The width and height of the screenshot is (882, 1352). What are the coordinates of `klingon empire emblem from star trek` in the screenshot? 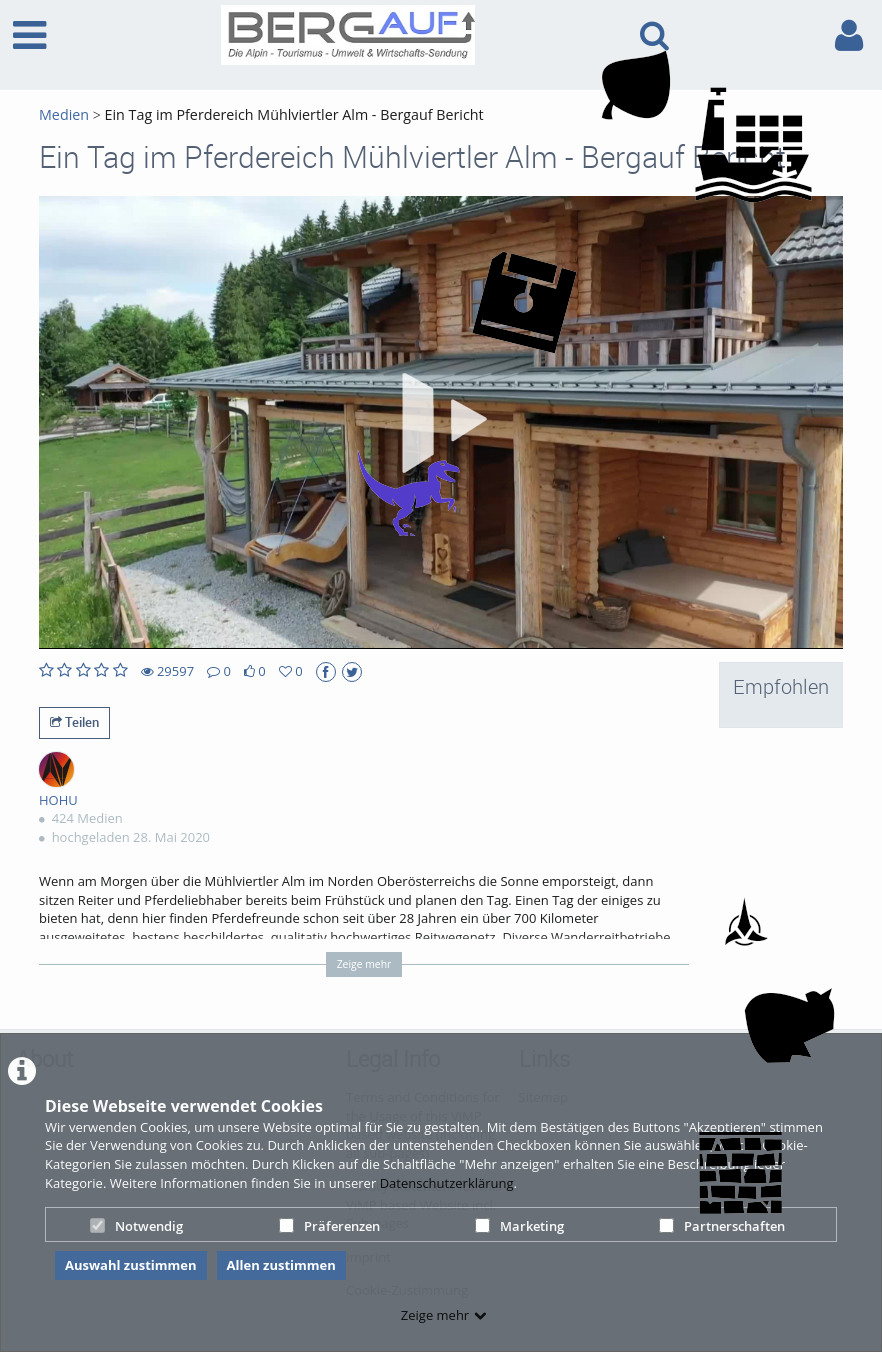 It's located at (746, 921).